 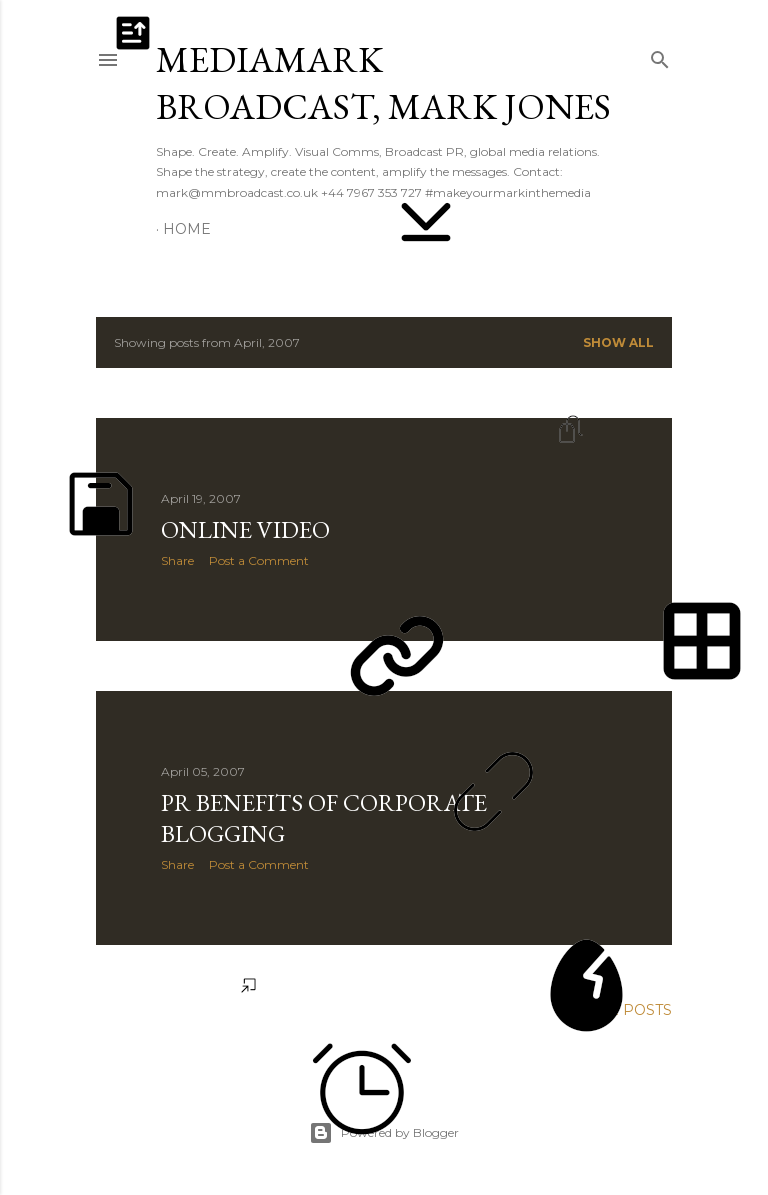 What do you see at coordinates (586, 985) in the screenshot?
I see `indicates a cracked or broken item` at bounding box center [586, 985].